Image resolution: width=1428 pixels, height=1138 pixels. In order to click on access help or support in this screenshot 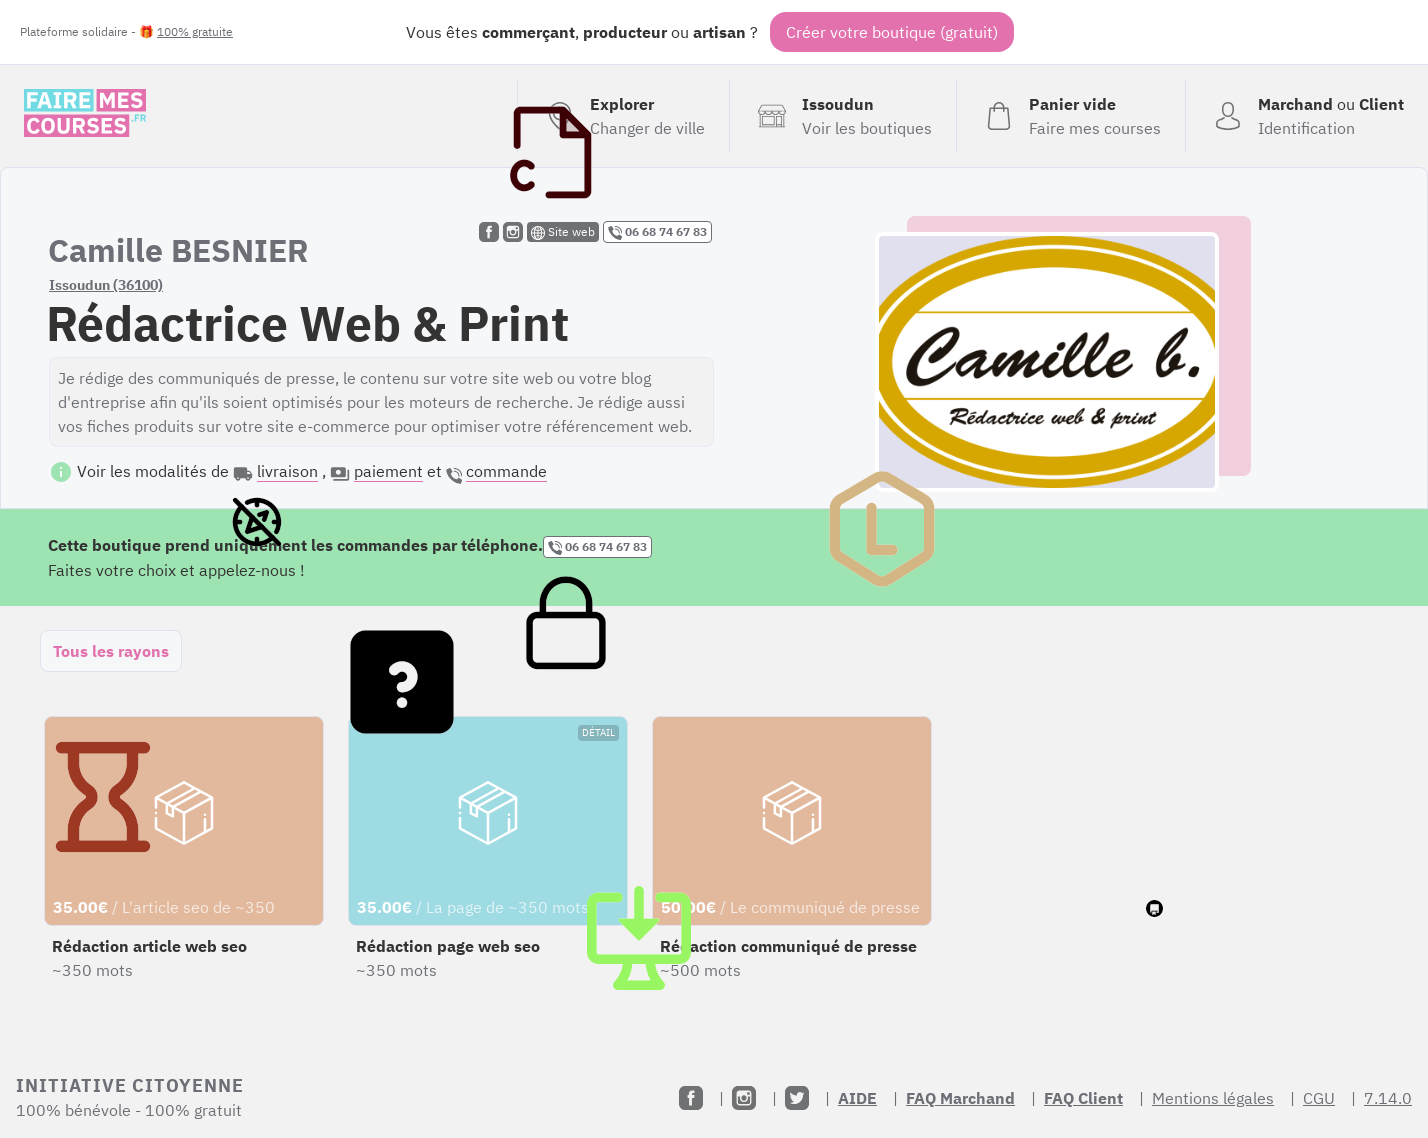, I will do `click(402, 682)`.